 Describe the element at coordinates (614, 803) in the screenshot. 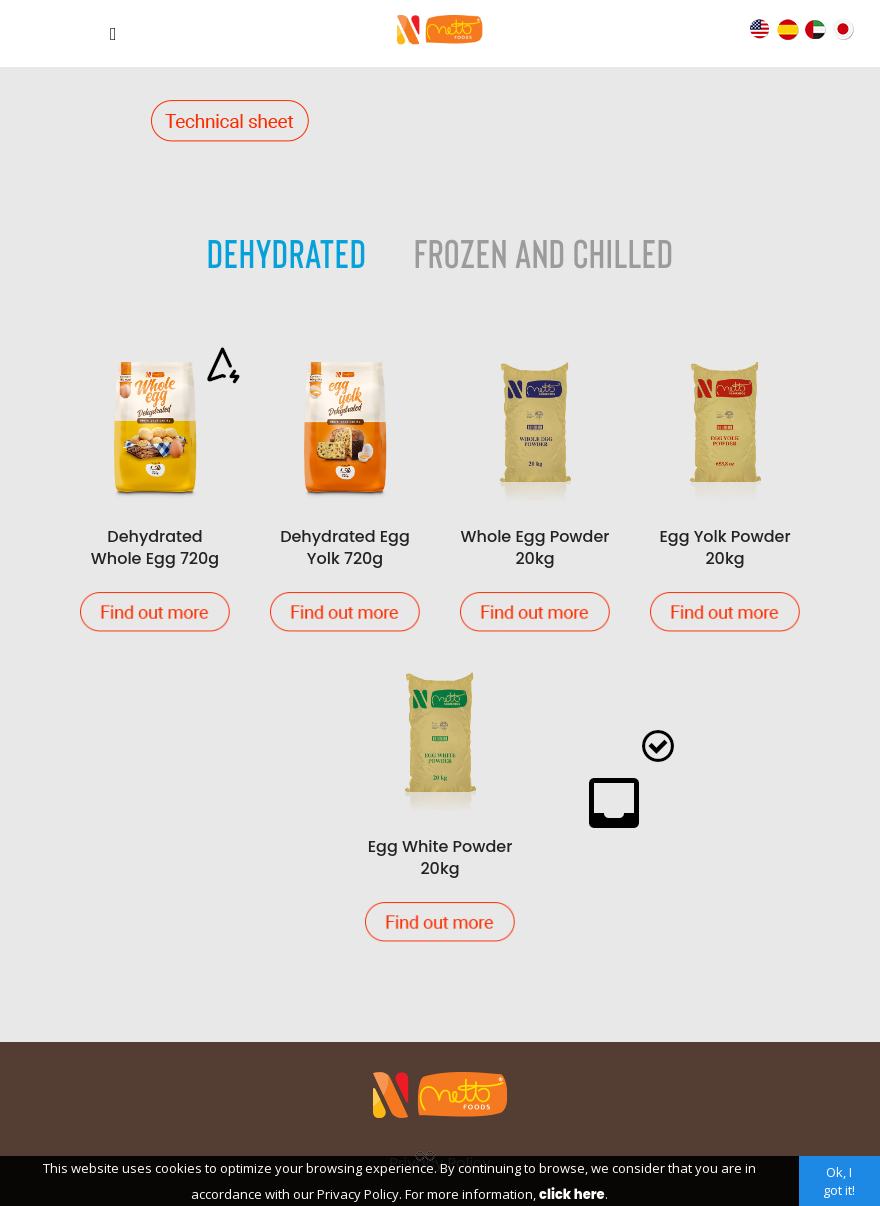

I see `access your inbox` at that location.